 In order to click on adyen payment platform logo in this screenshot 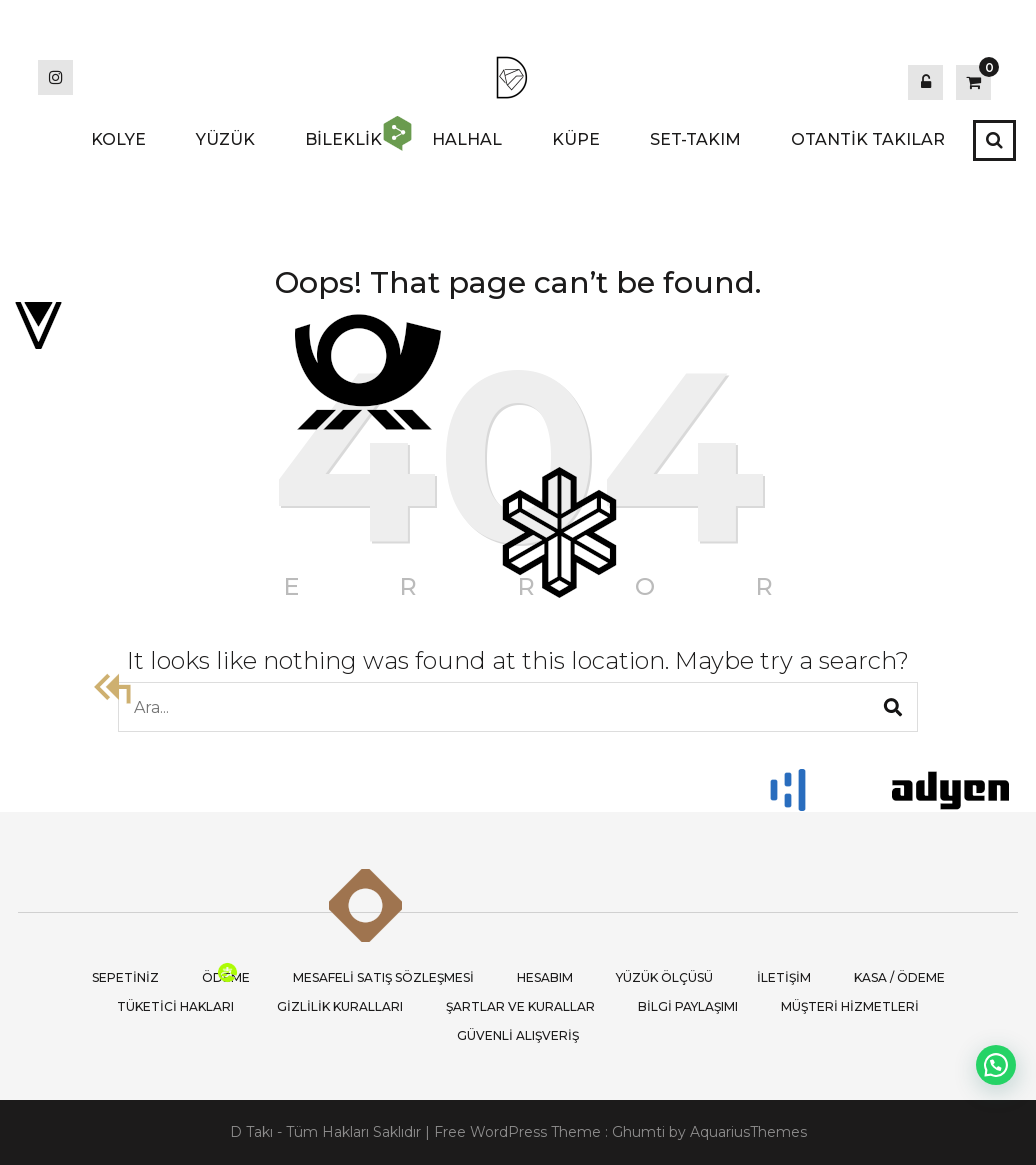, I will do `click(950, 790)`.